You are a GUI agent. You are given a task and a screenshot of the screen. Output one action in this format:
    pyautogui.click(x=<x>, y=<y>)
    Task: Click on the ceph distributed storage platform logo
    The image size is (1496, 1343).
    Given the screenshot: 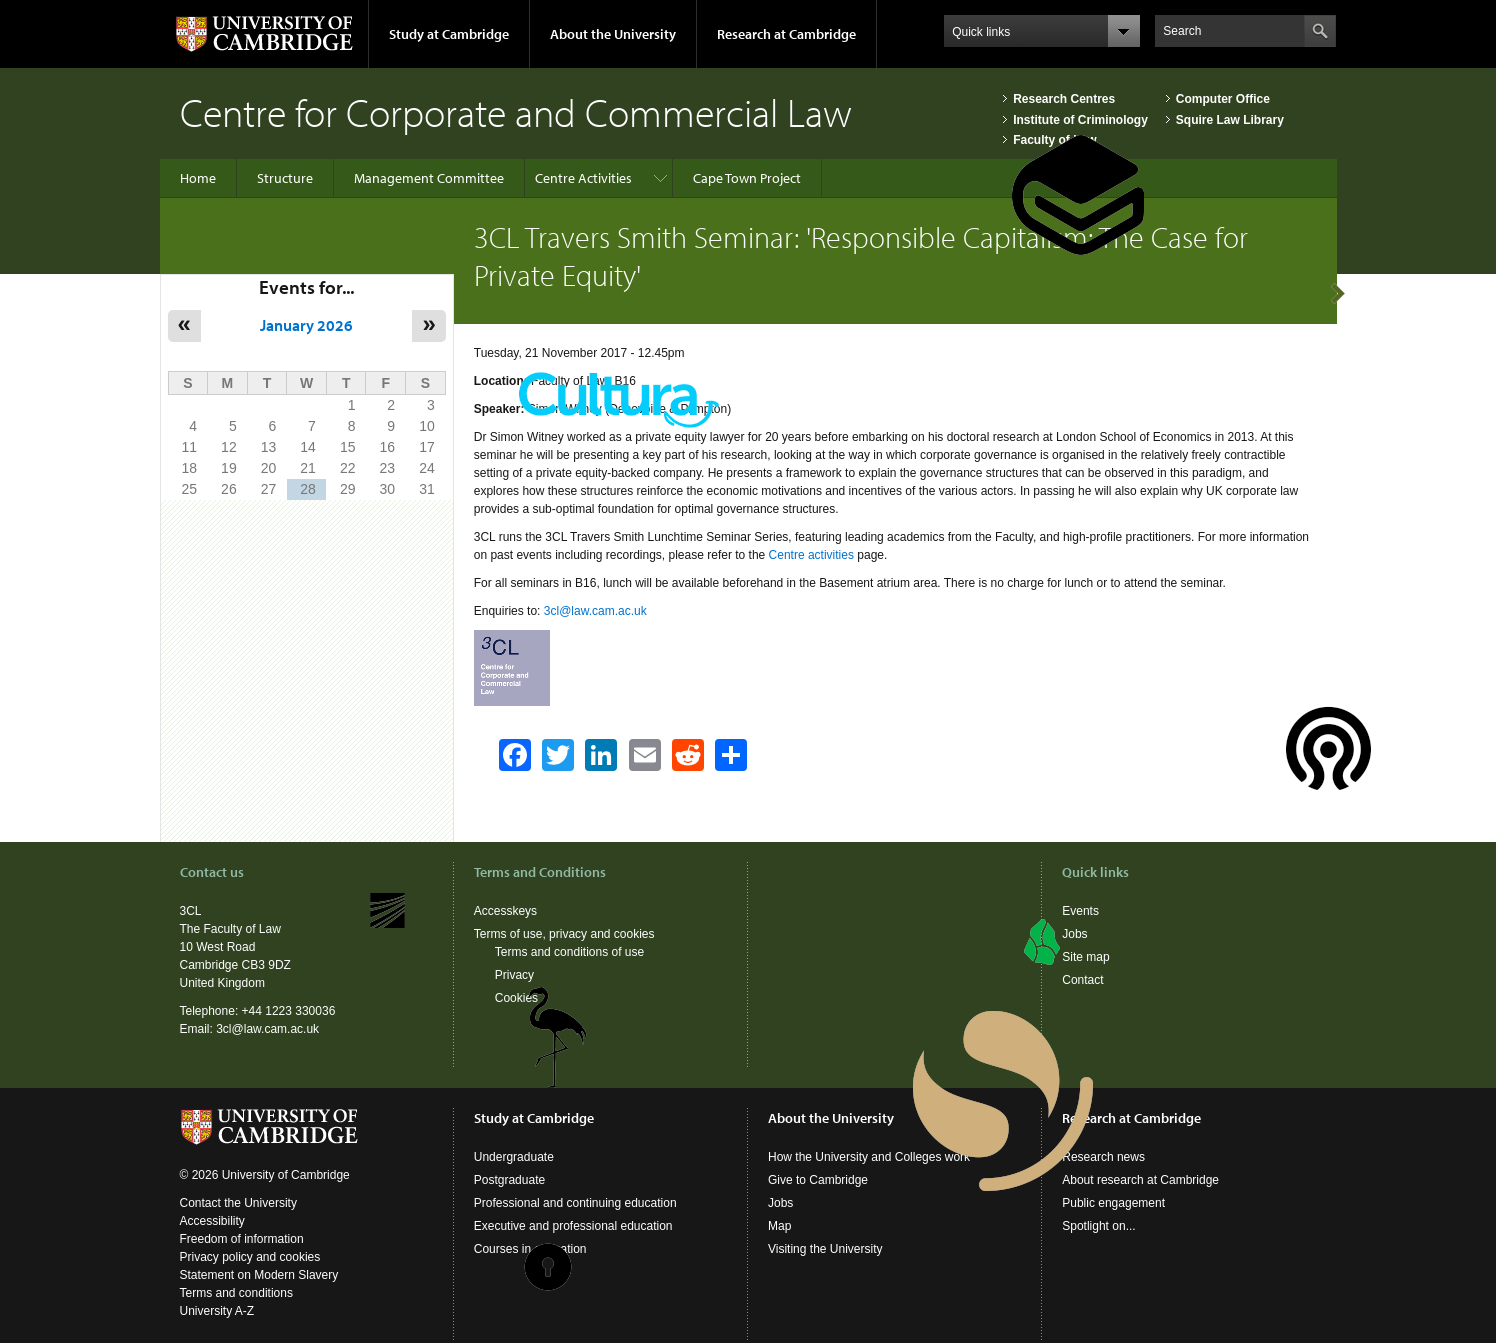 What is the action you would take?
    pyautogui.click(x=1328, y=748)
    